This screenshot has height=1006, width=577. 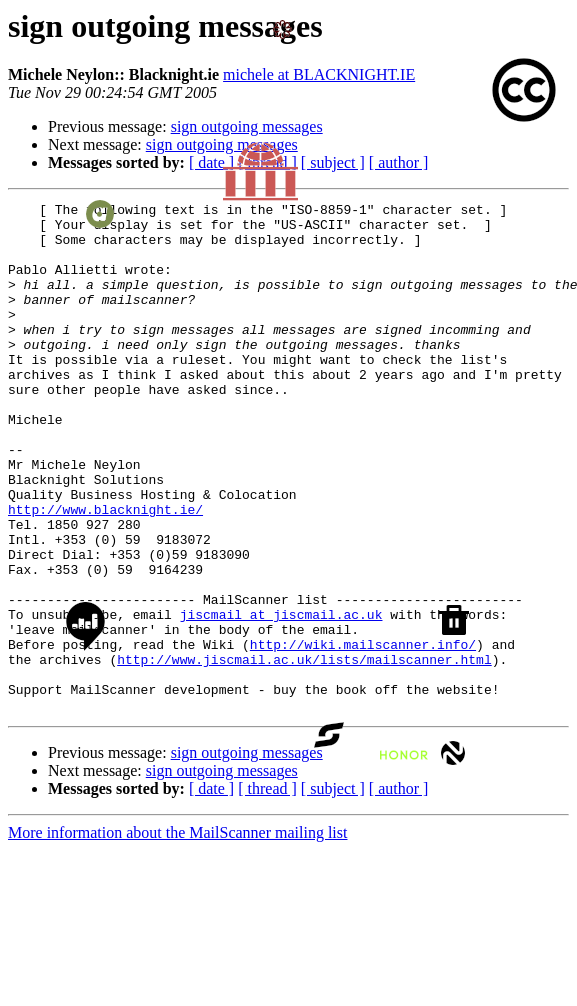 I want to click on open Redash dashboard, so click(x=85, y=626).